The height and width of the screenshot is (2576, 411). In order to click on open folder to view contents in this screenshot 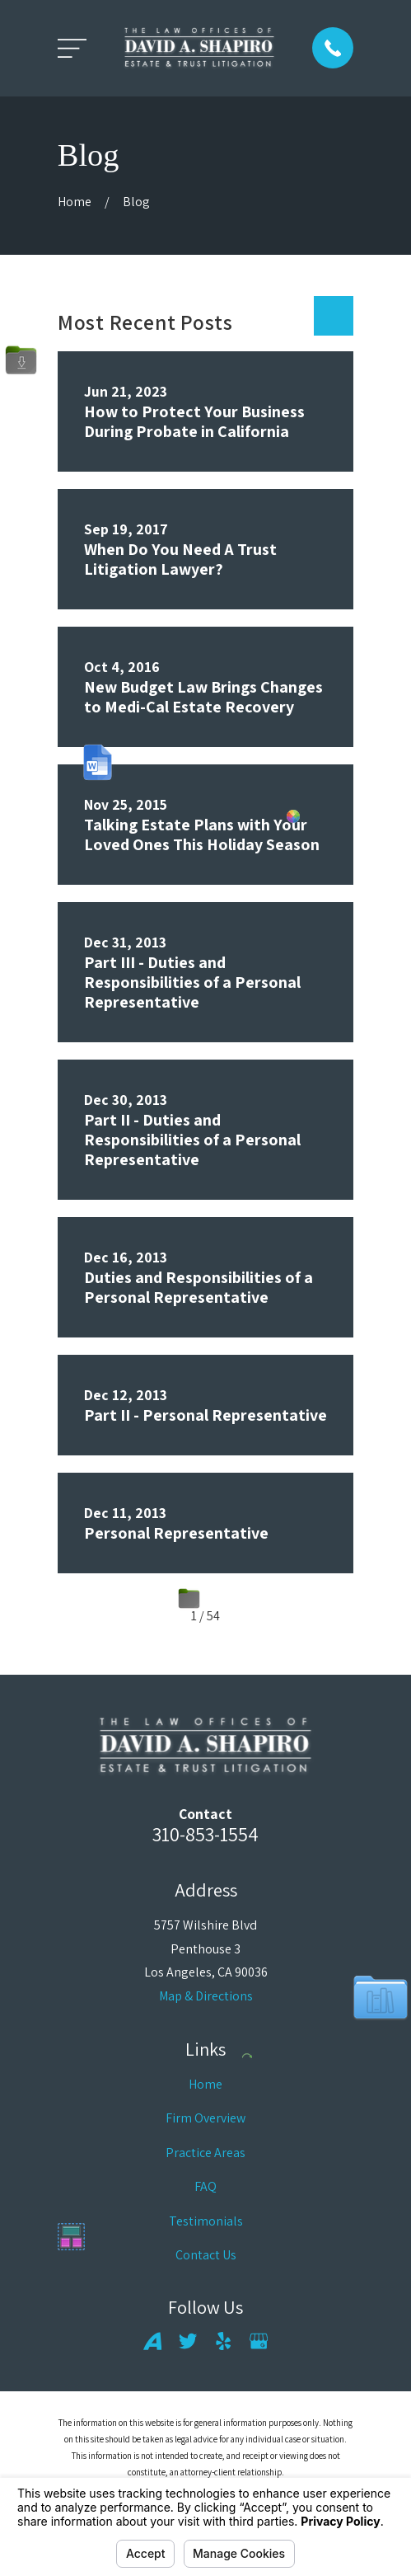, I will do `click(189, 1598)`.